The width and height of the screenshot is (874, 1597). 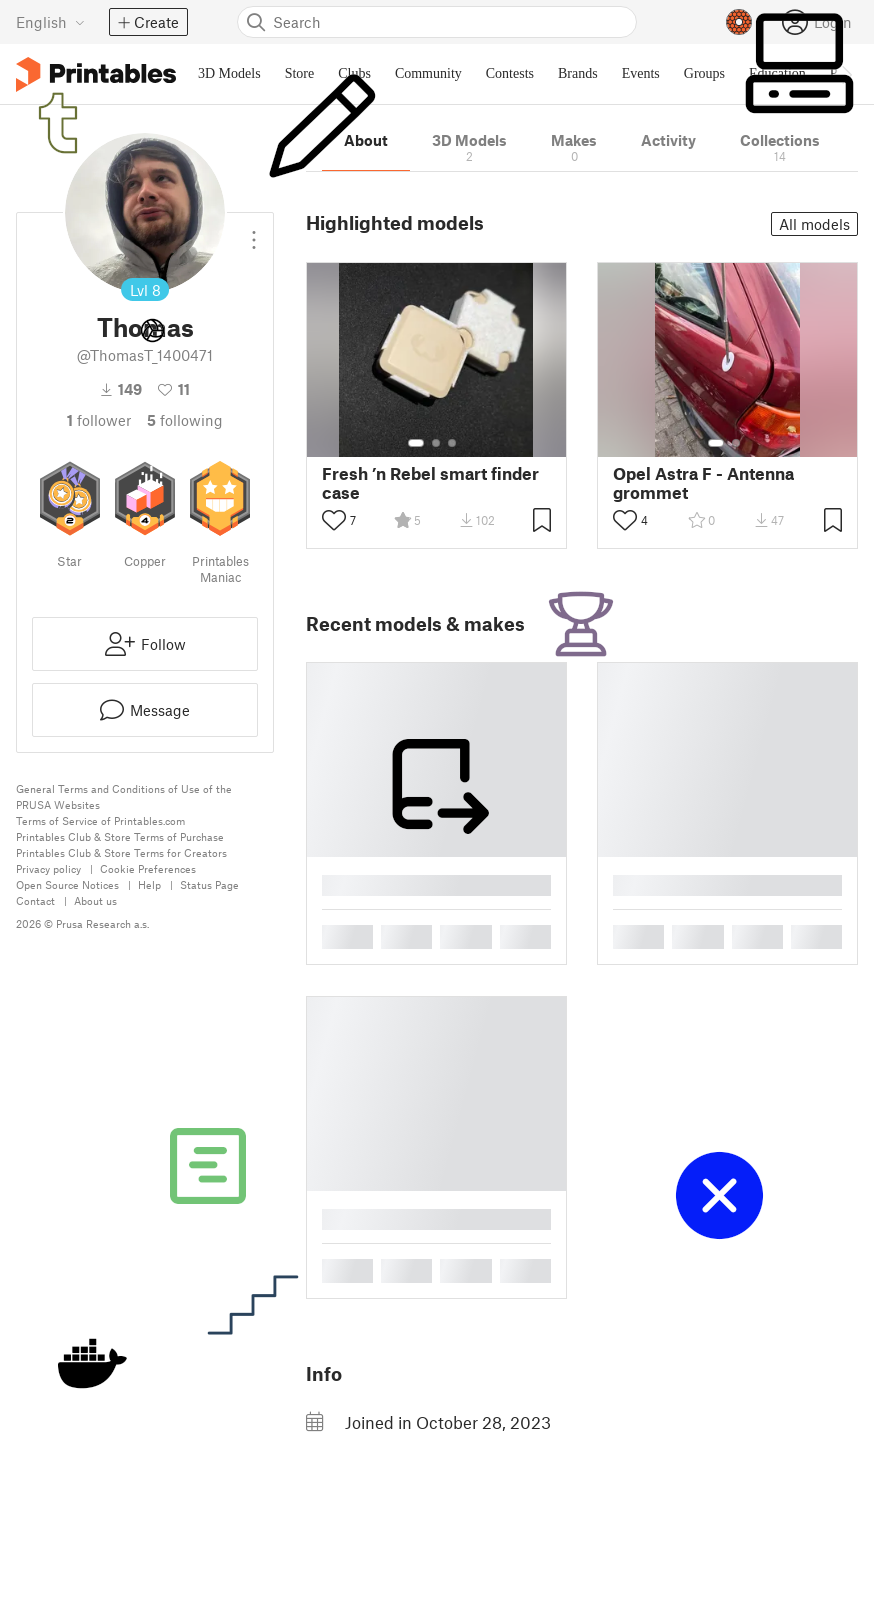 What do you see at coordinates (719, 1195) in the screenshot?
I see `close or dismiss a modal or dialog` at bounding box center [719, 1195].